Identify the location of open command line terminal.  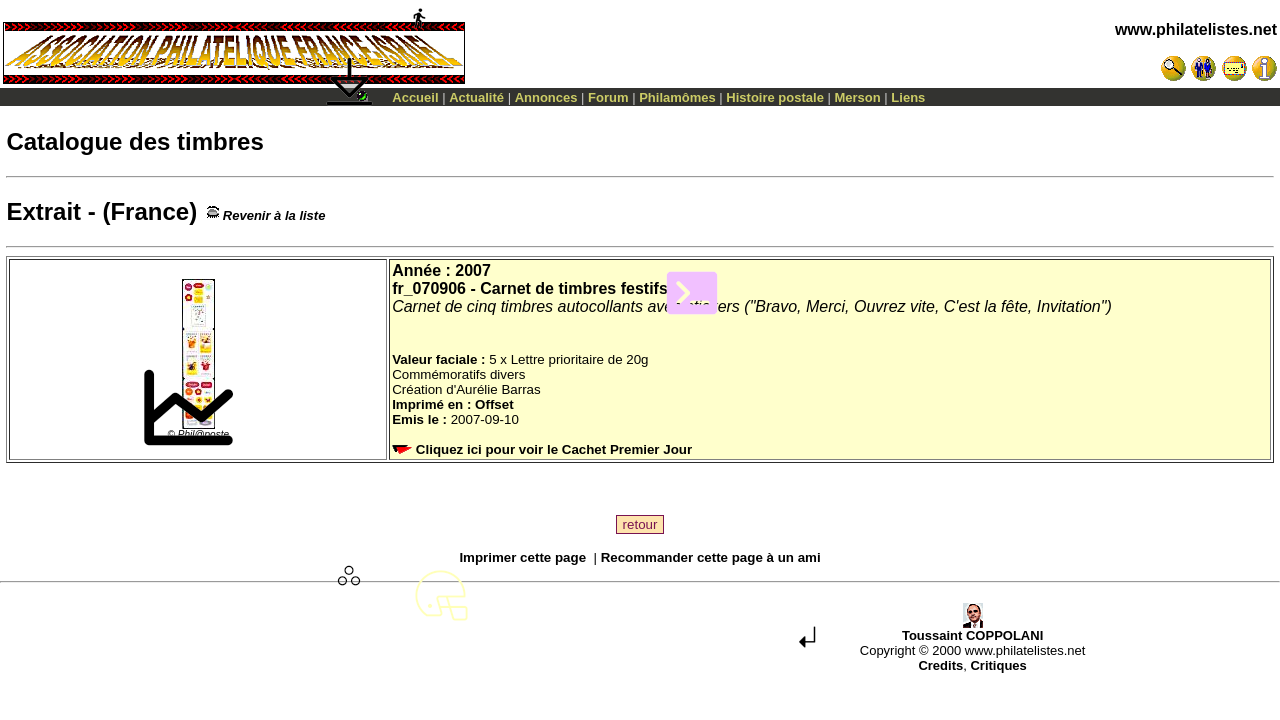
(692, 293).